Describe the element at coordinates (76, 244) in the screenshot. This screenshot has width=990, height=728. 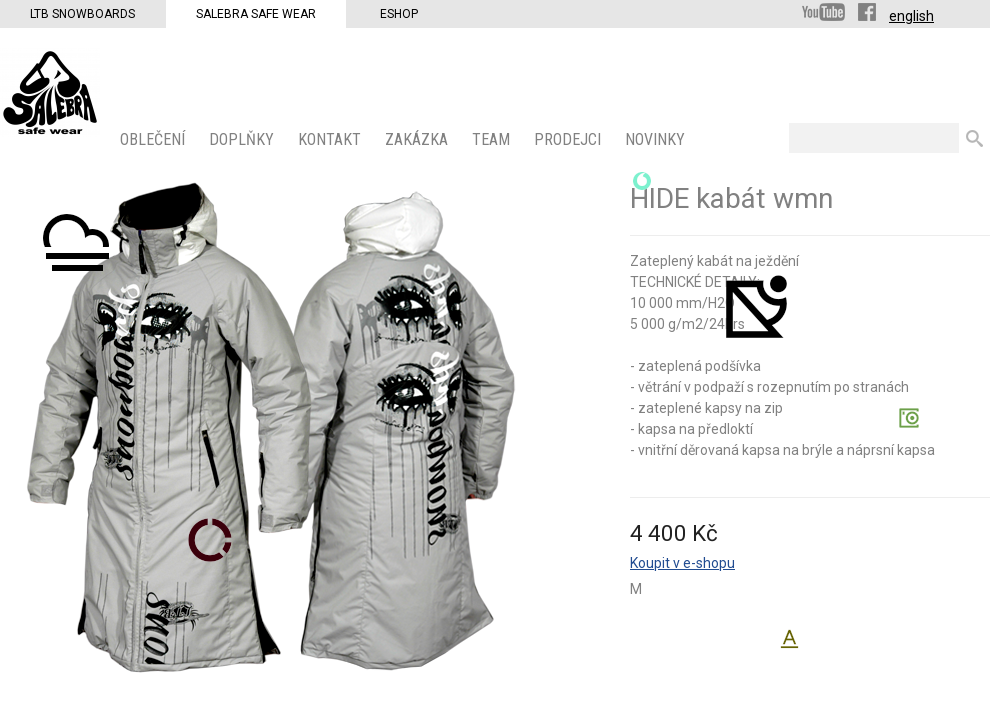
I see `indicates foggy weather conditions` at that location.